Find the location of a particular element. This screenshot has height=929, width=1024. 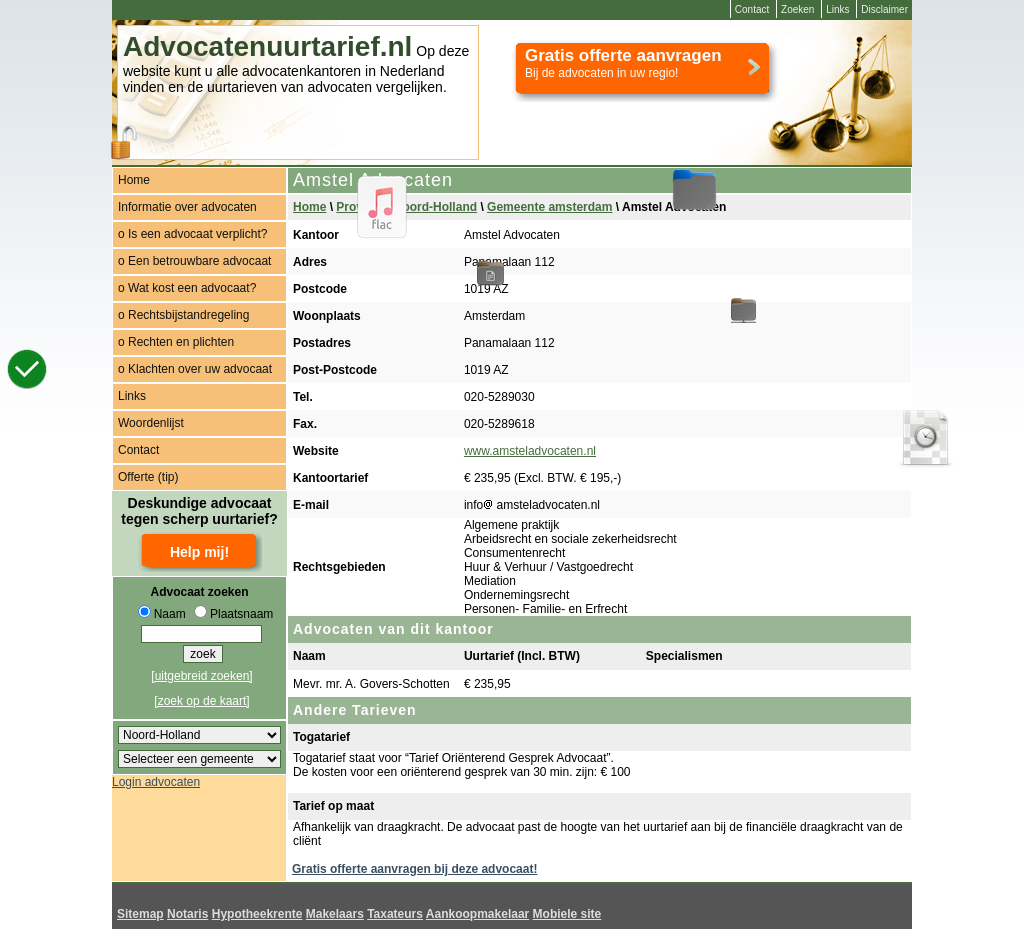

indicates a default or selected item is located at coordinates (27, 369).